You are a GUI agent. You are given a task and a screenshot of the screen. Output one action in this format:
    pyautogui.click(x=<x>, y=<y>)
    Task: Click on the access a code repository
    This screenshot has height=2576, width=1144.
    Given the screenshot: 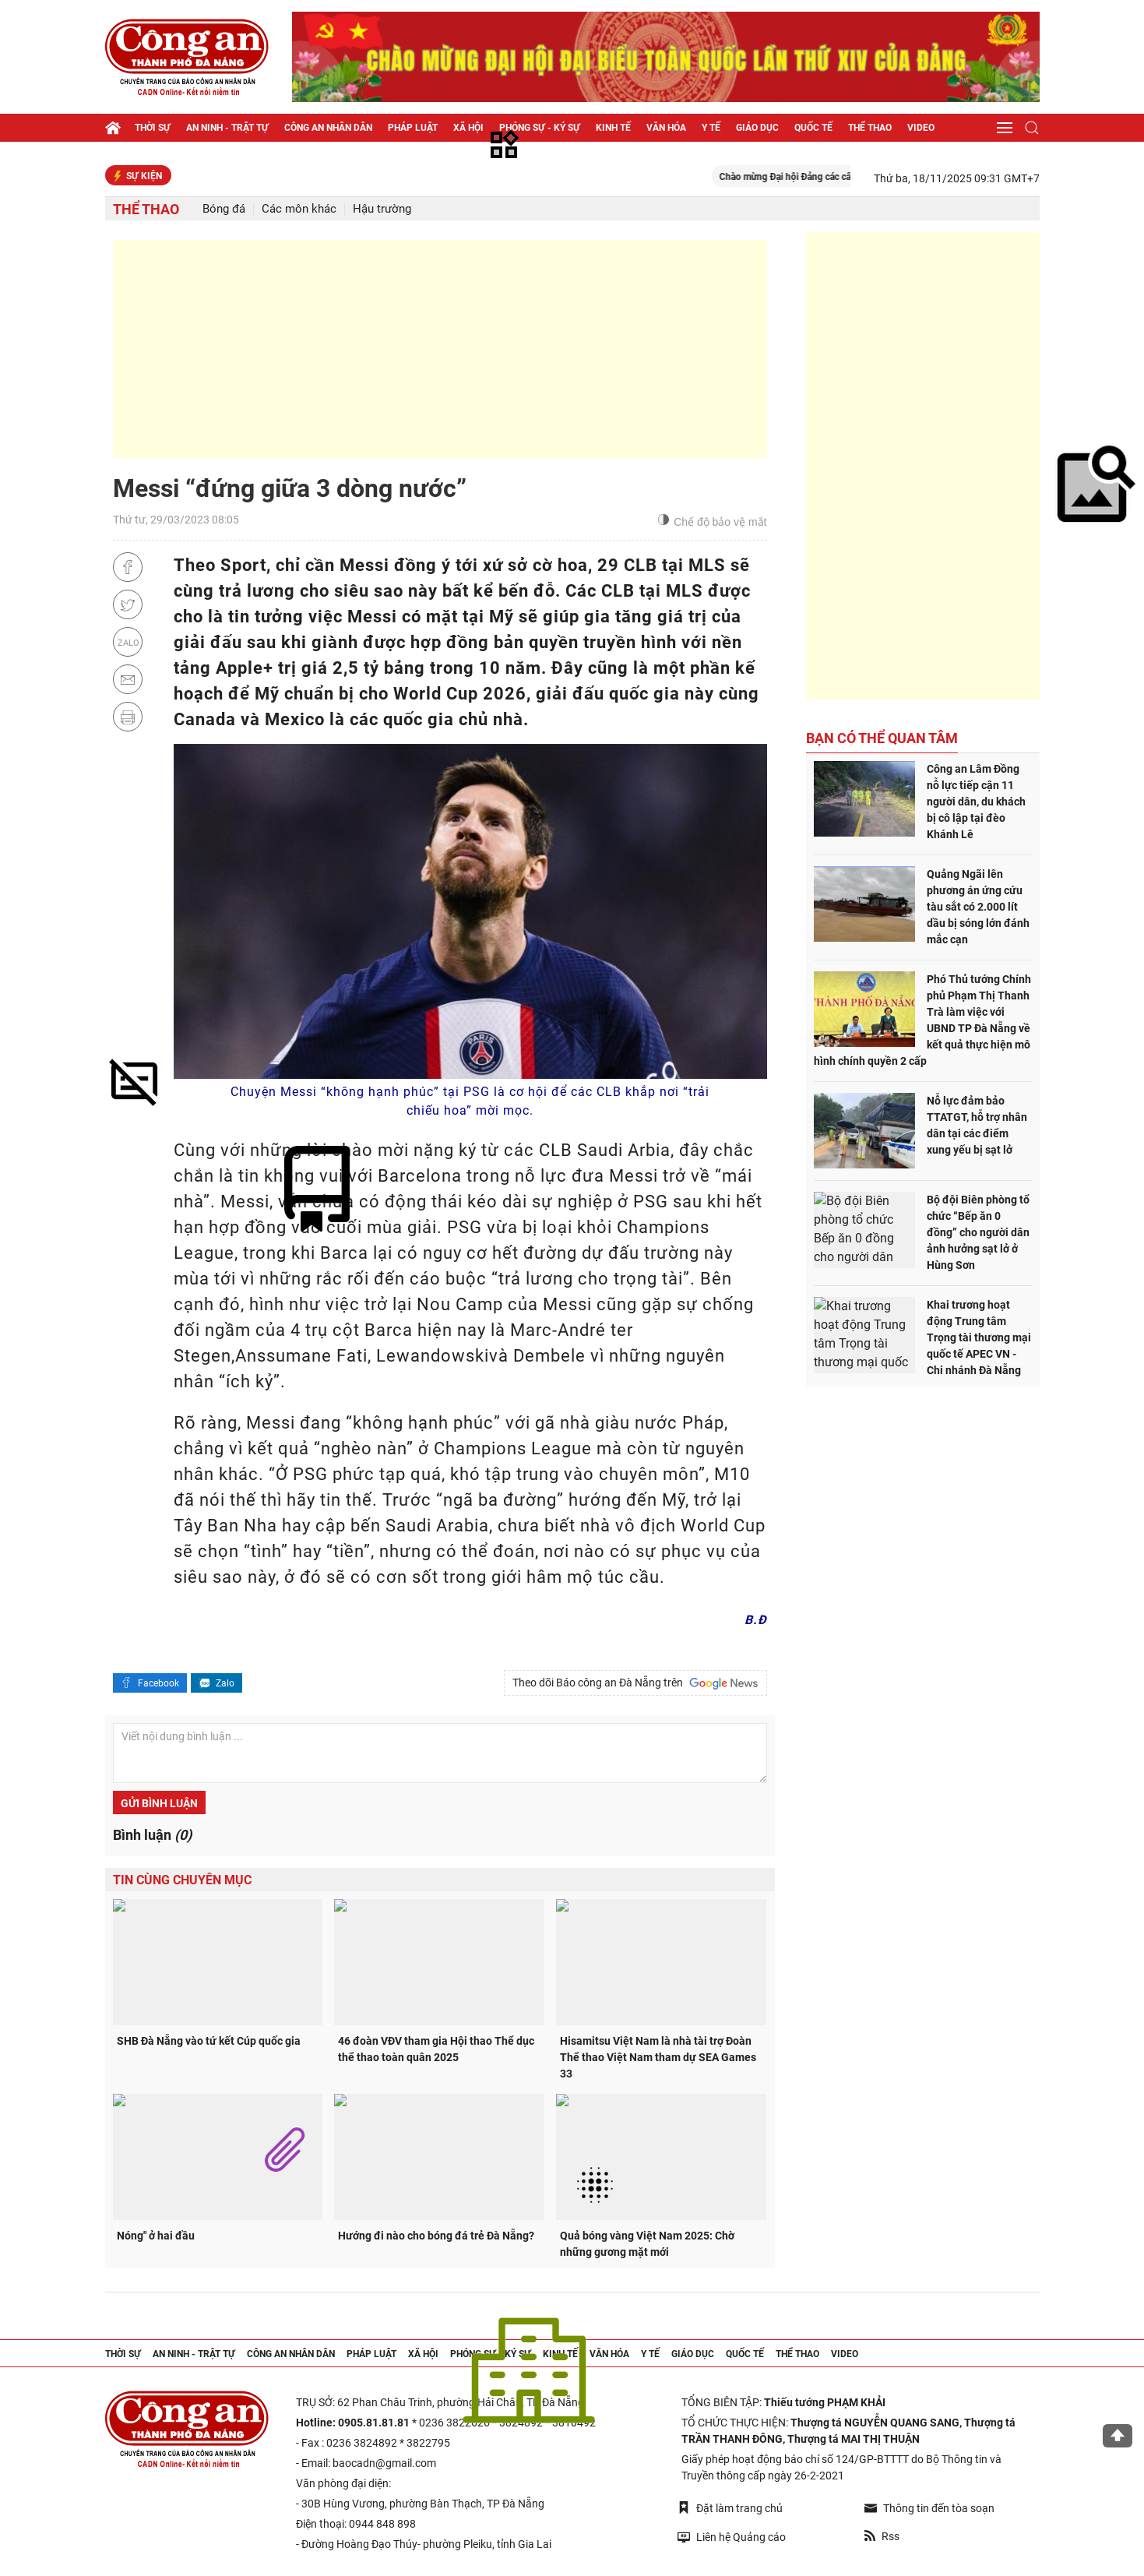 What is the action you would take?
    pyautogui.click(x=317, y=1189)
    